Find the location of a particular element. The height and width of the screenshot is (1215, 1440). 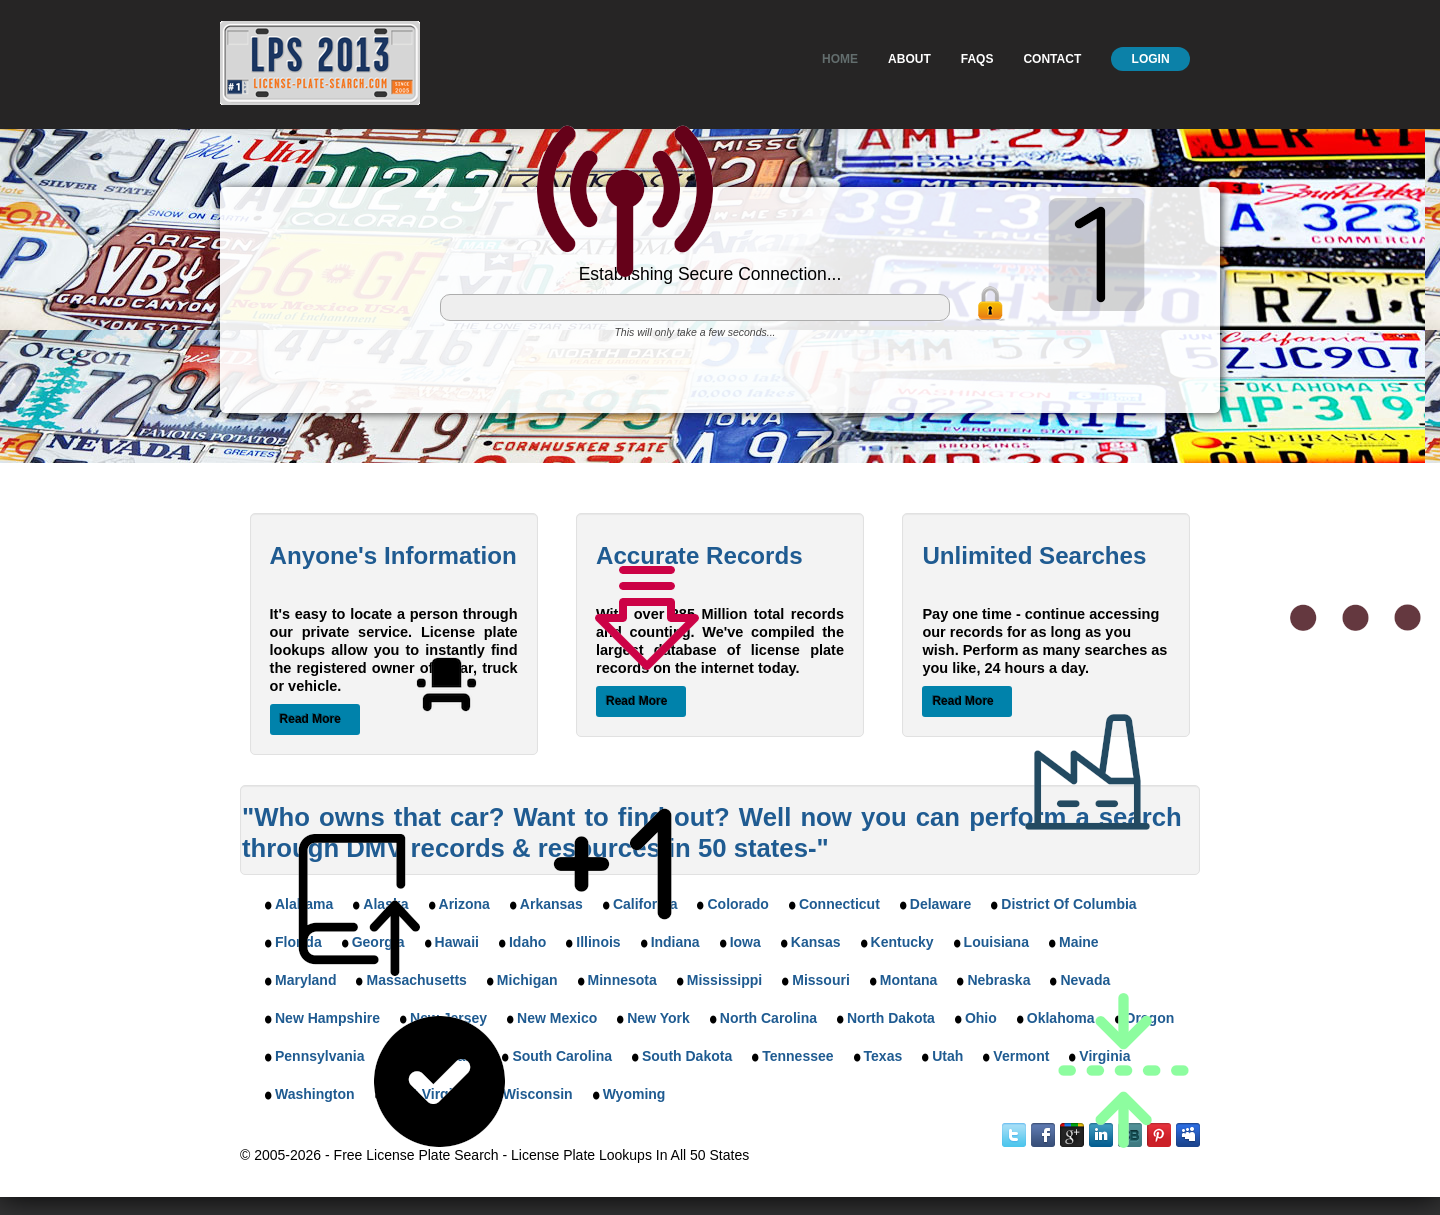

indicates first place or top ranking is located at coordinates (1096, 254).